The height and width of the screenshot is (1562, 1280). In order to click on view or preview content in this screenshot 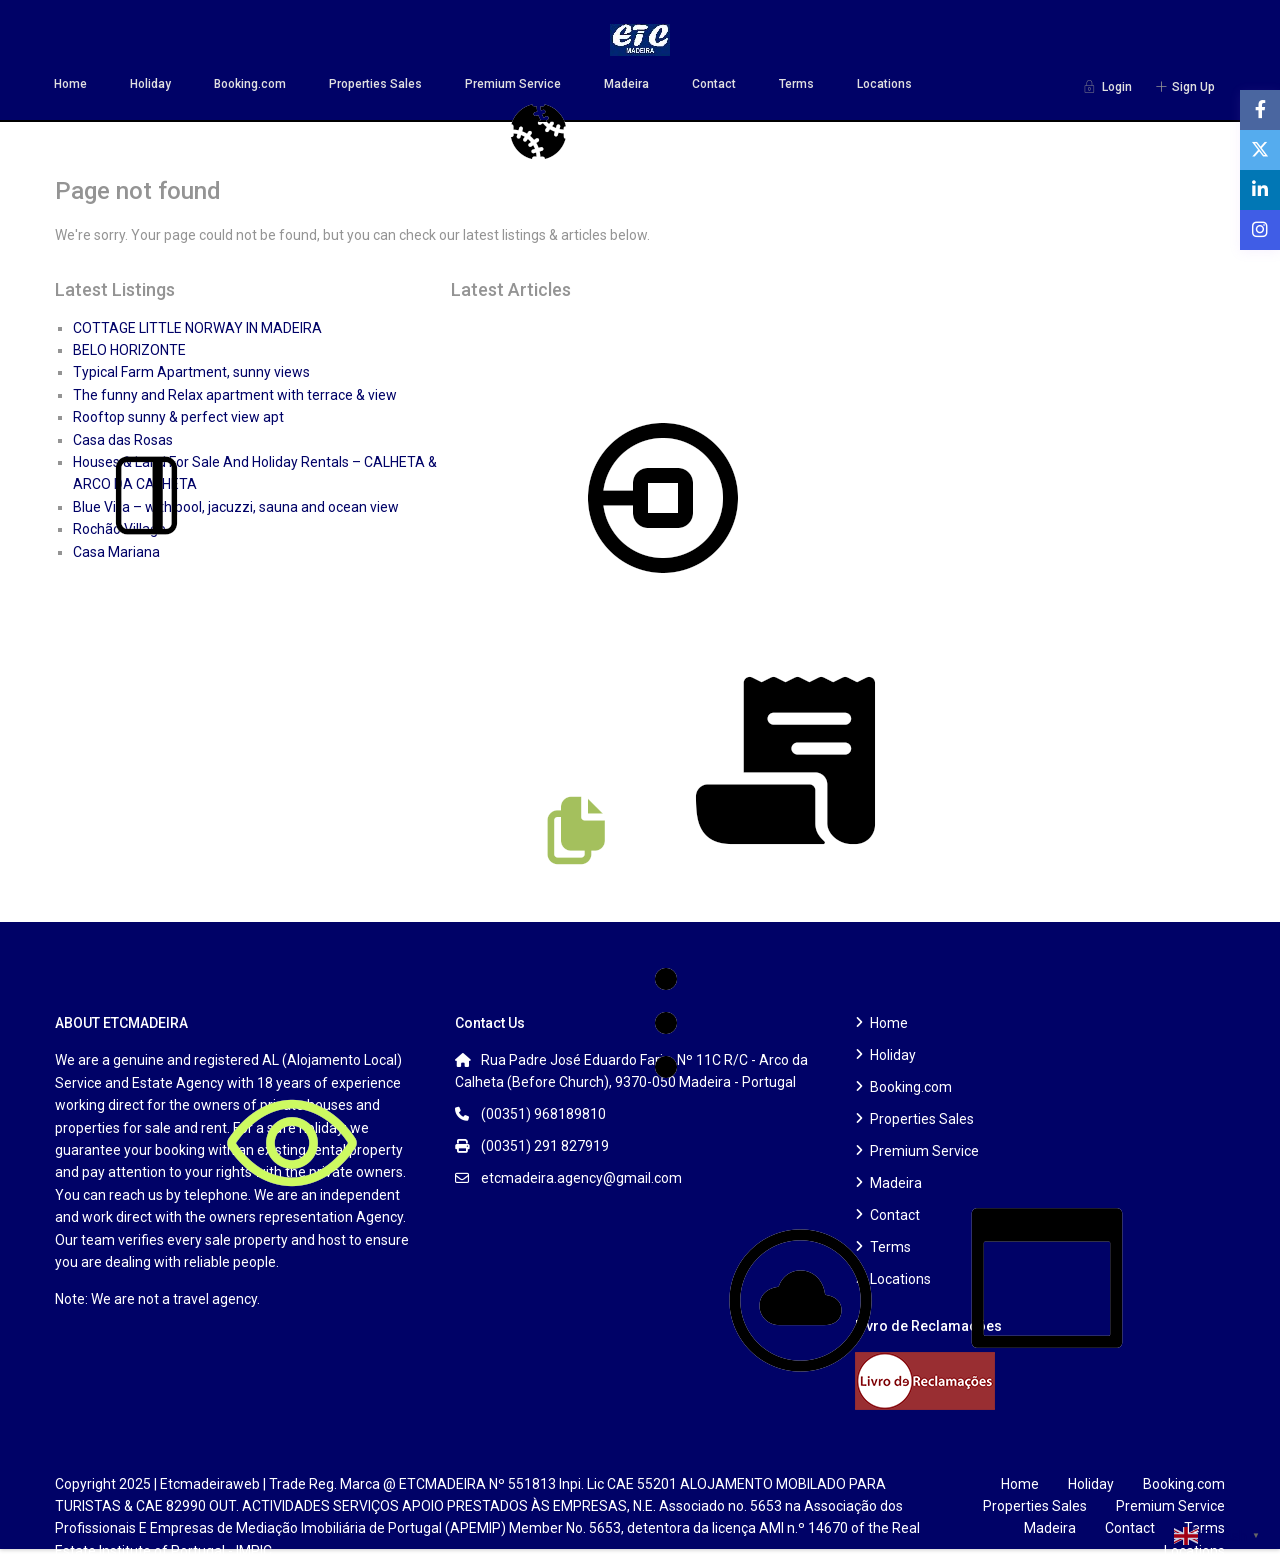, I will do `click(292, 1143)`.